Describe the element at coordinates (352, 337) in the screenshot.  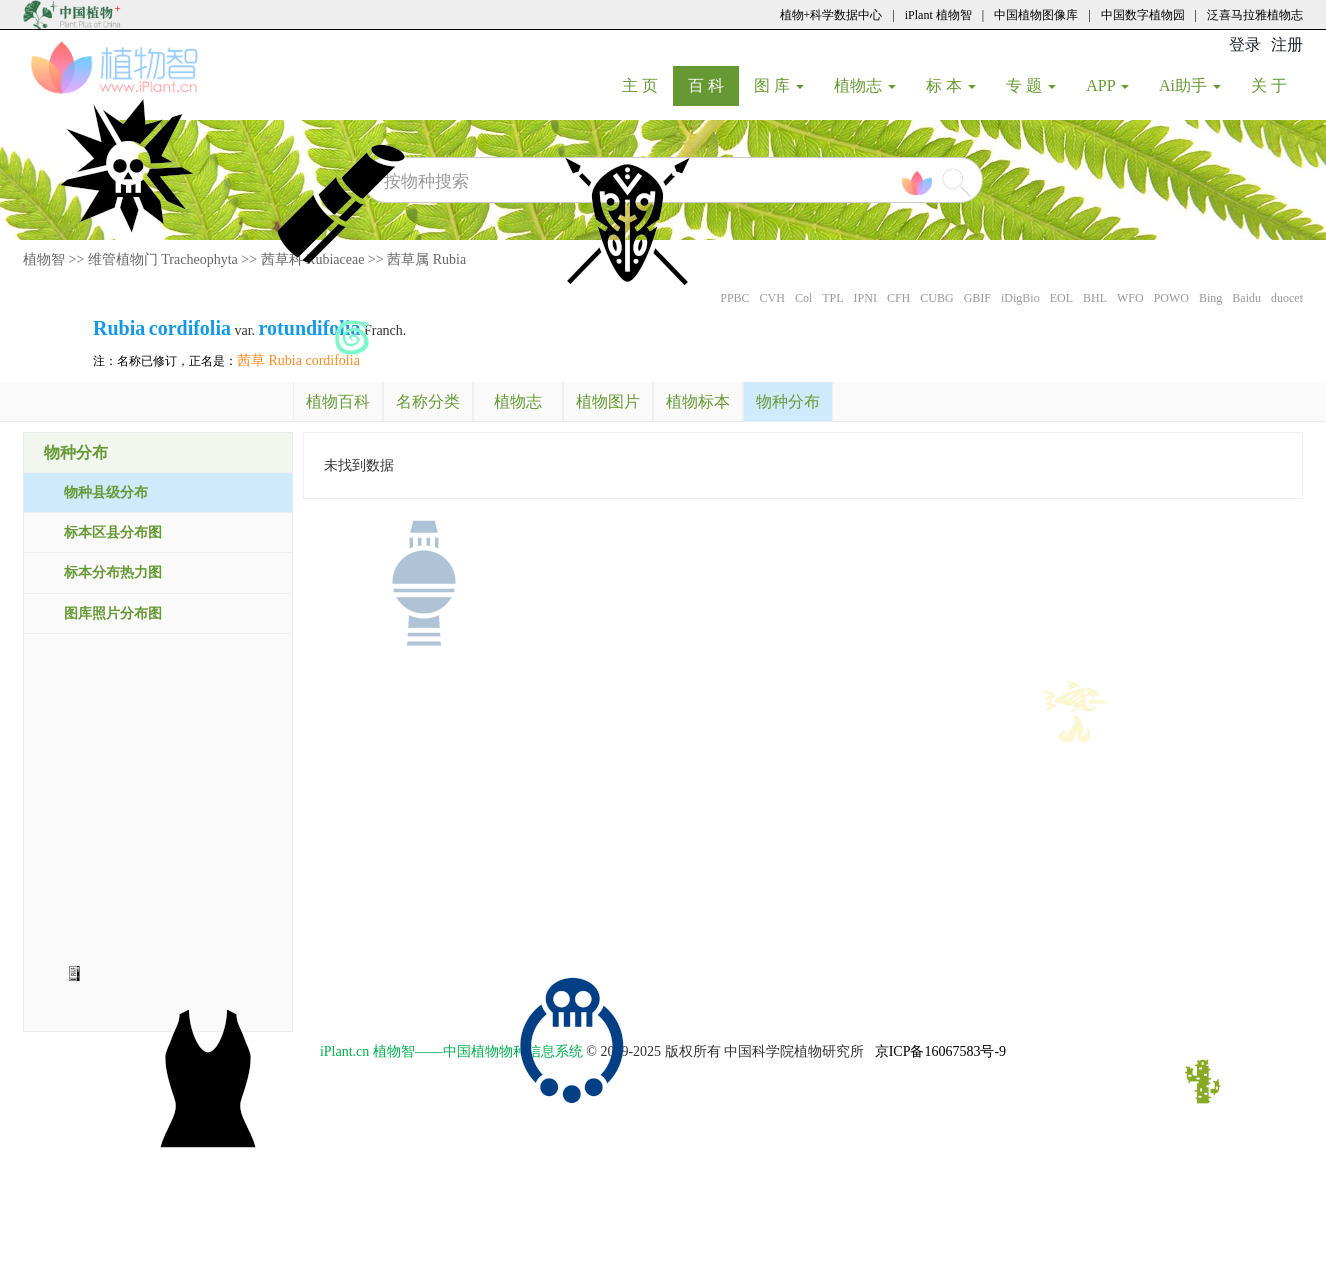
I see `represents a snake or reptile-themed game element` at that location.